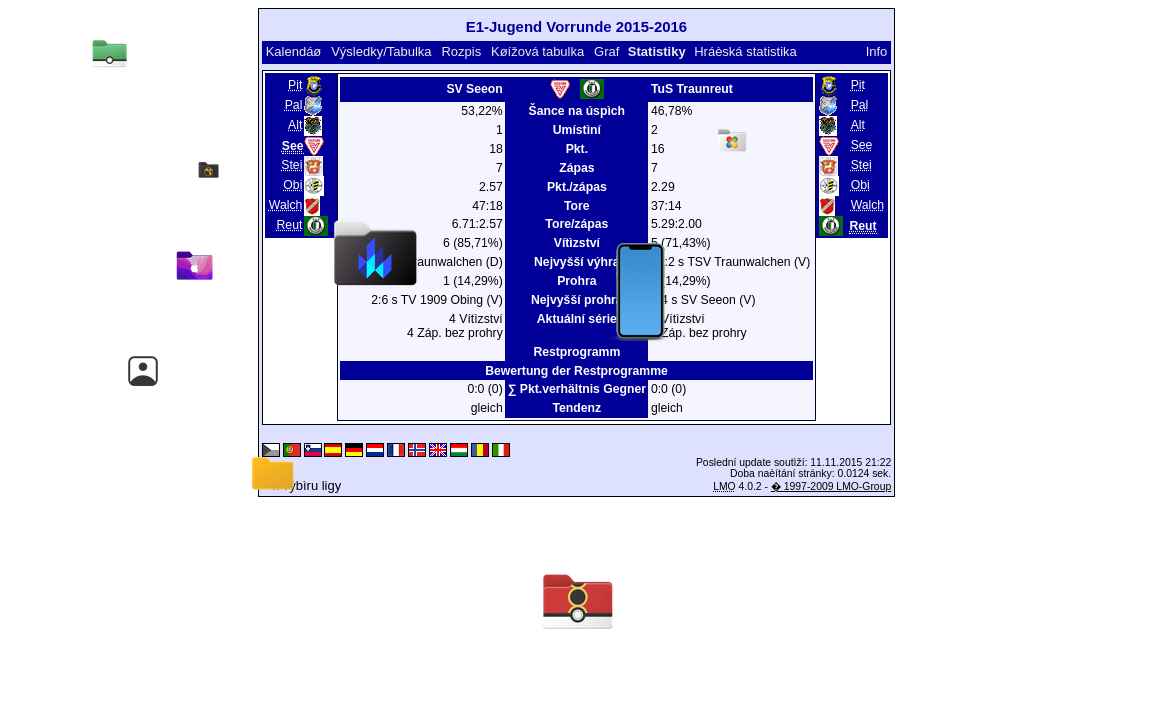 Image resolution: width=1153 pixels, height=720 pixels. Describe the element at coordinates (194, 266) in the screenshot. I see `open mac os monterey system folder` at that location.